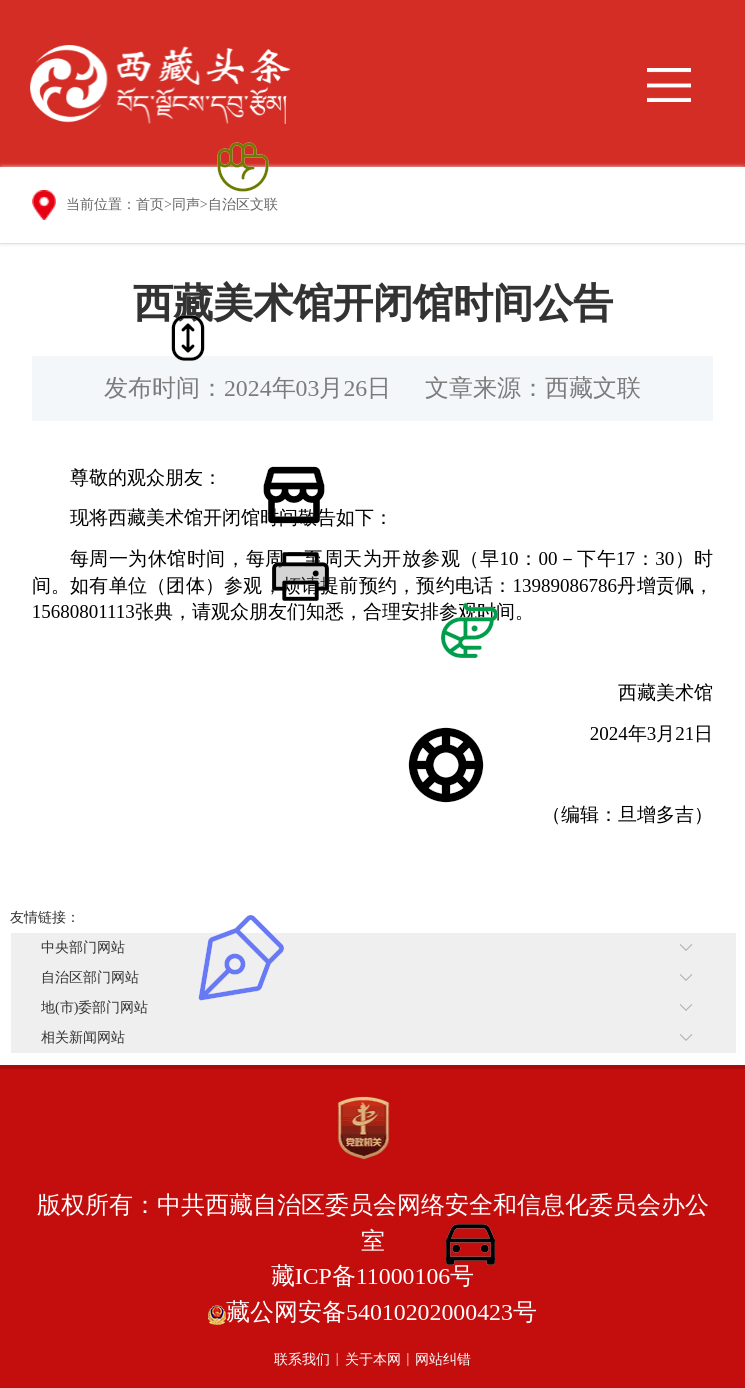 The width and height of the screenshot is (745, 1388). Describe the element at coordinates (446, 765) in the screenshot. I see `access casino or gambling features` at that location.